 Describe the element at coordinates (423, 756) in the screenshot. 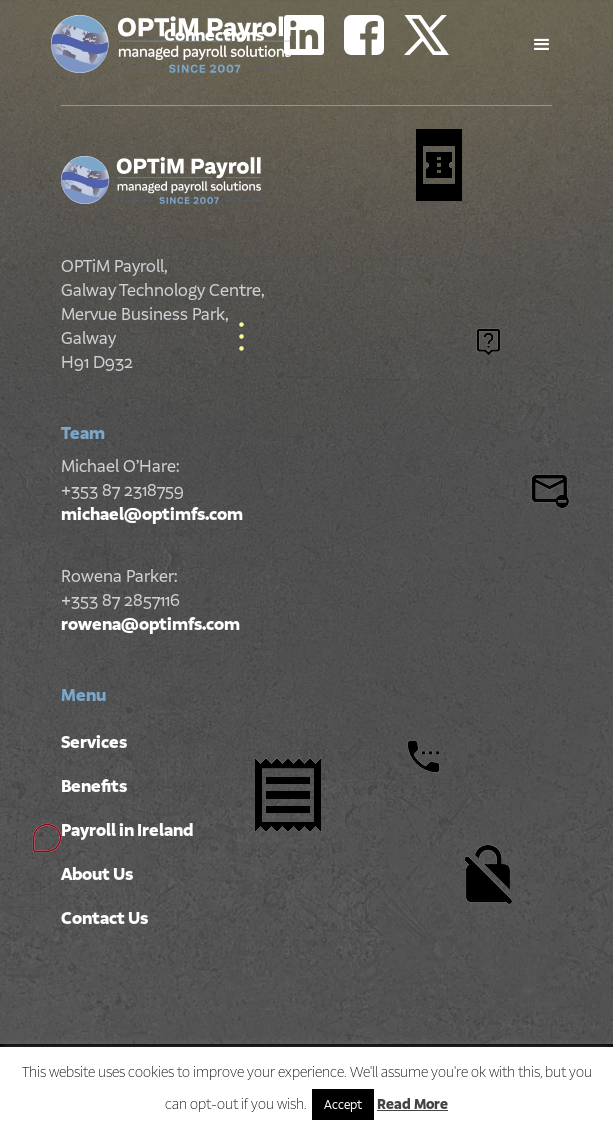

I see `access phone or call settings` at that location.